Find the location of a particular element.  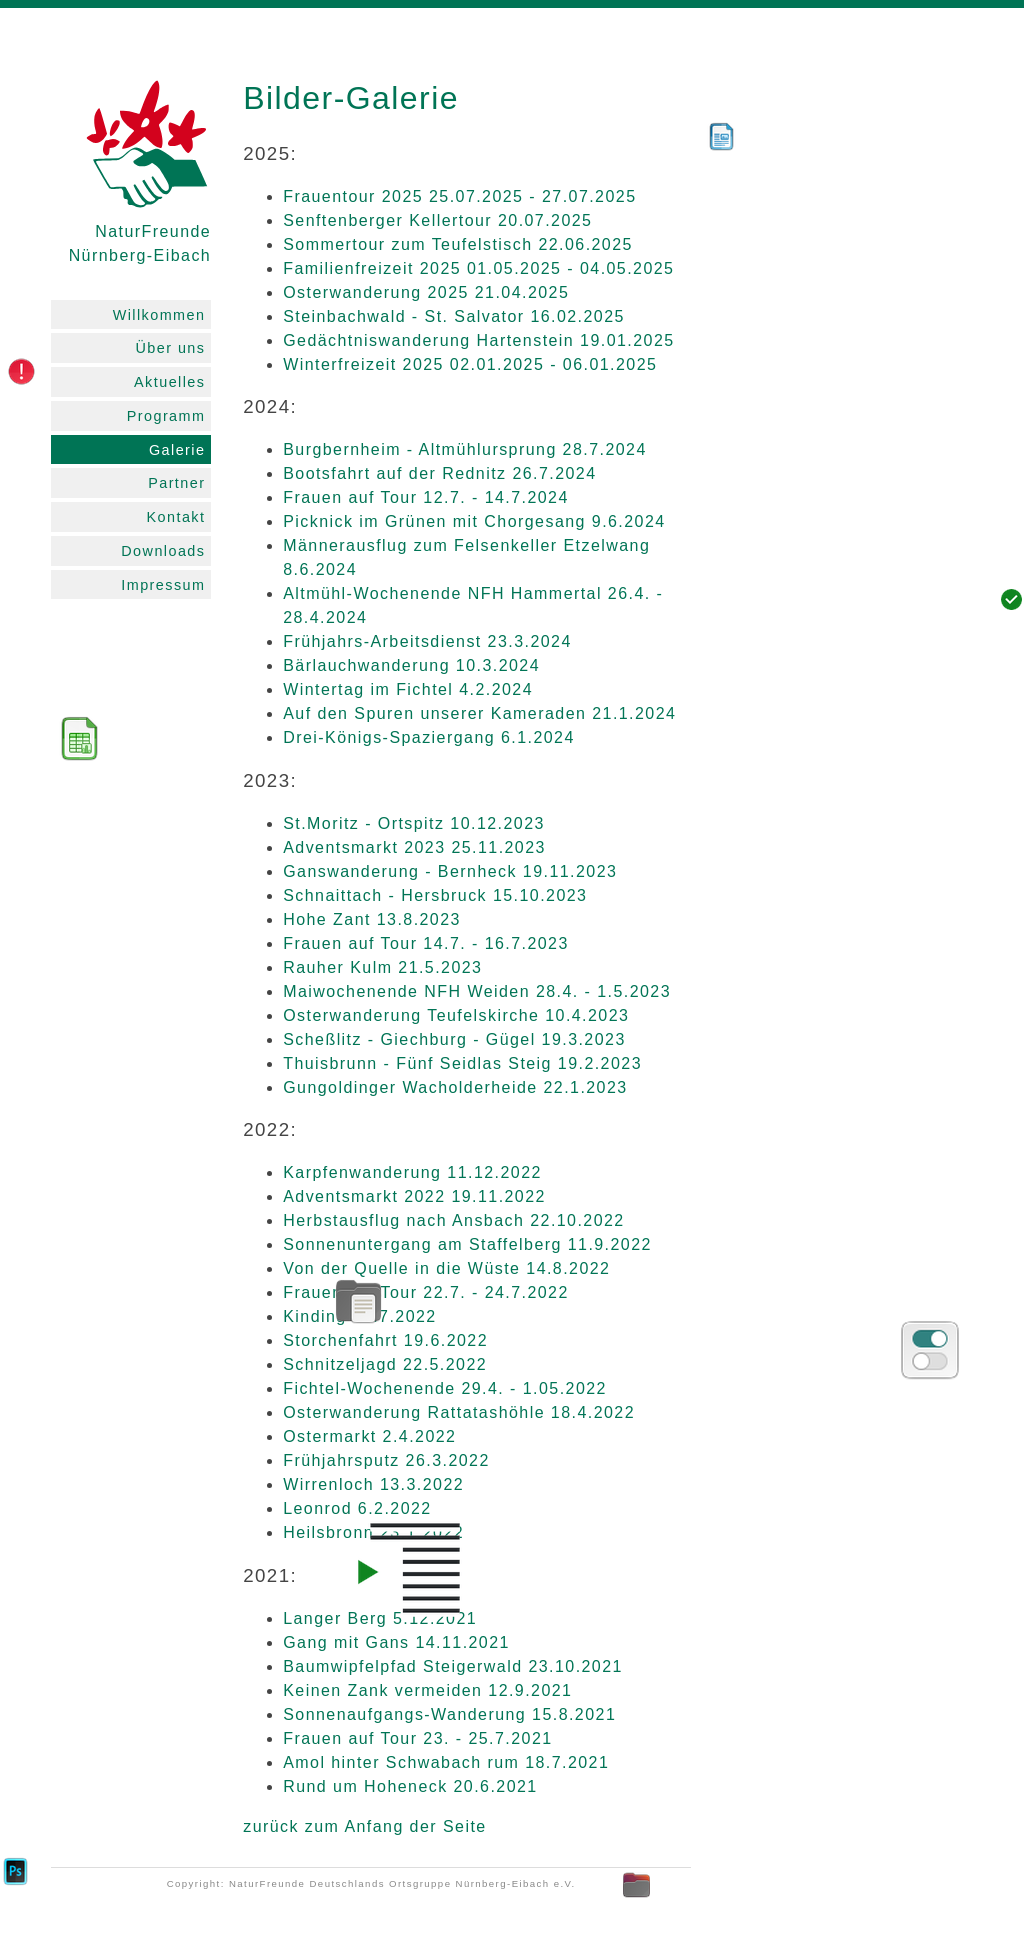

confirm or accept an action is located at coordinates (1011, 599).